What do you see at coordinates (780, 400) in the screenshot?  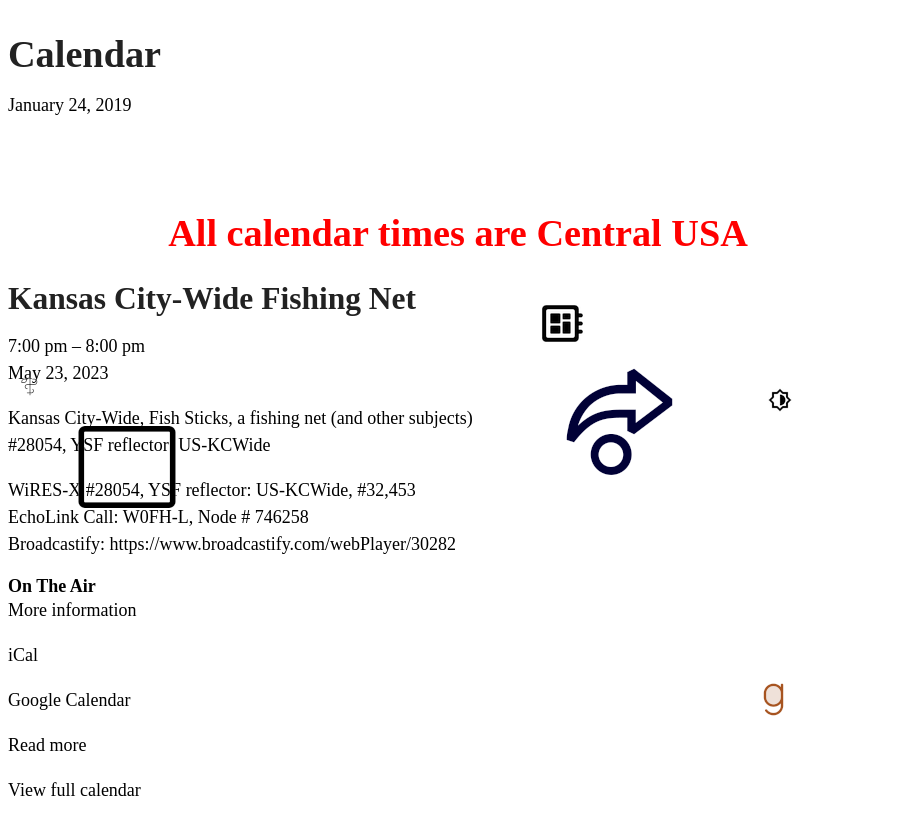 I see `adjust screen brightness settings` at bounding box center [780, 400].